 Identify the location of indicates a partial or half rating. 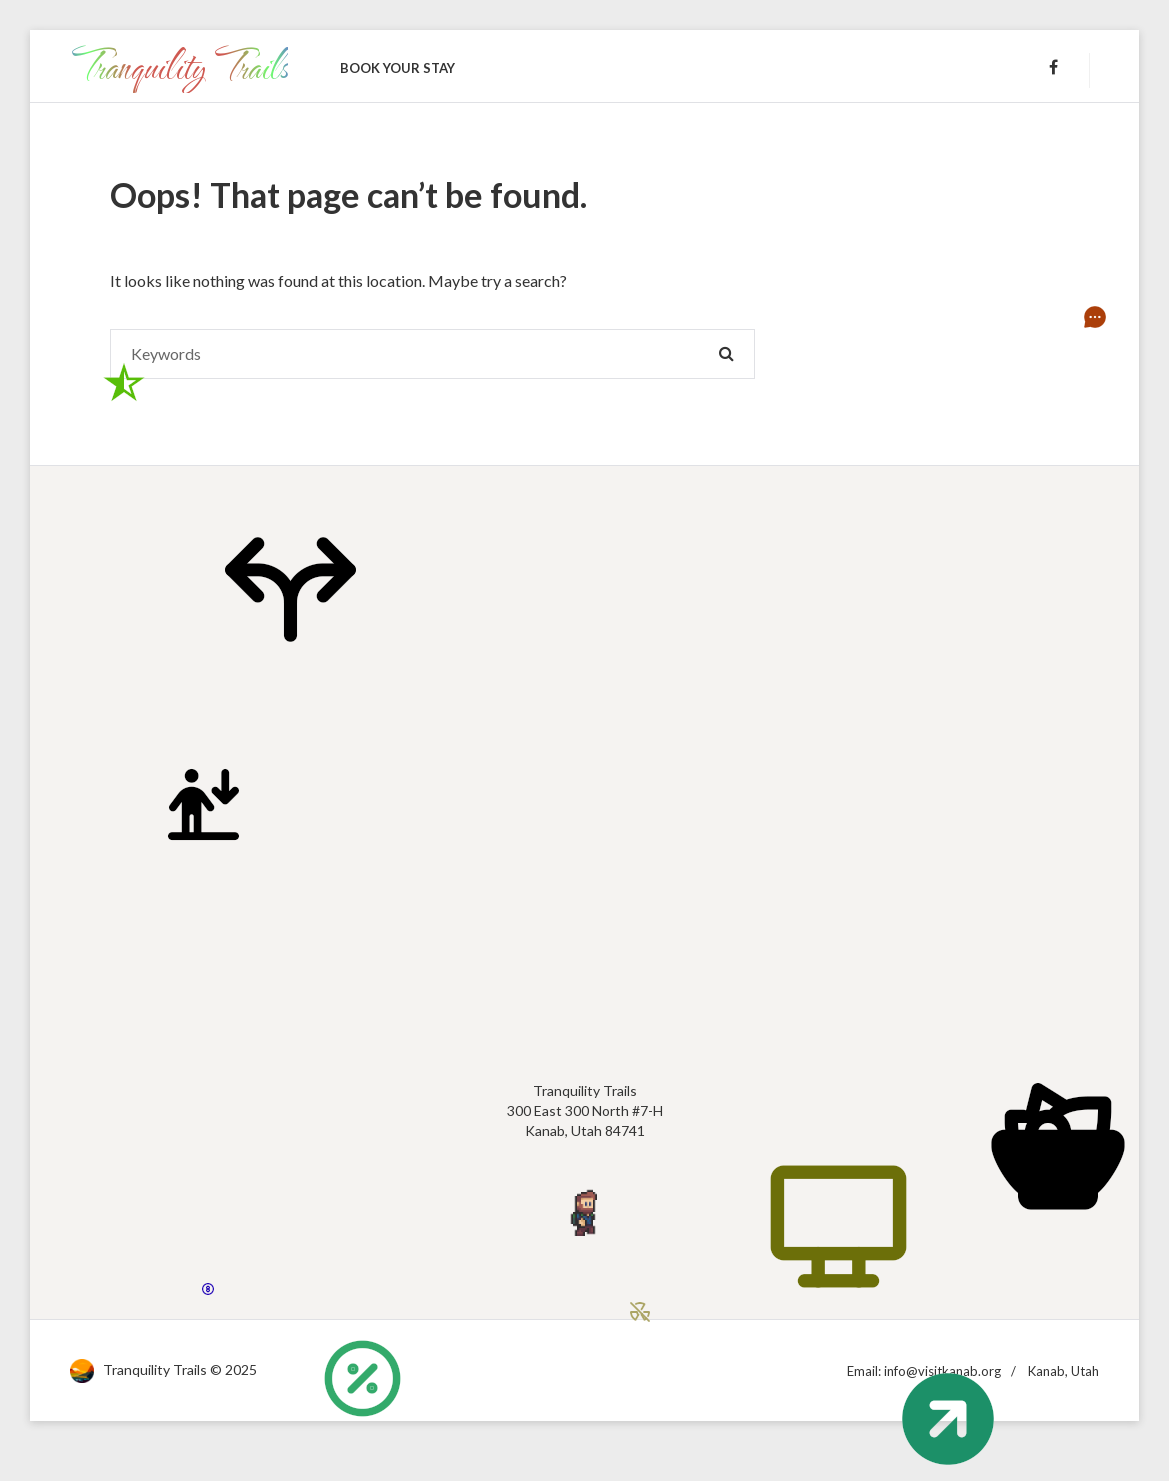
(124, 382).